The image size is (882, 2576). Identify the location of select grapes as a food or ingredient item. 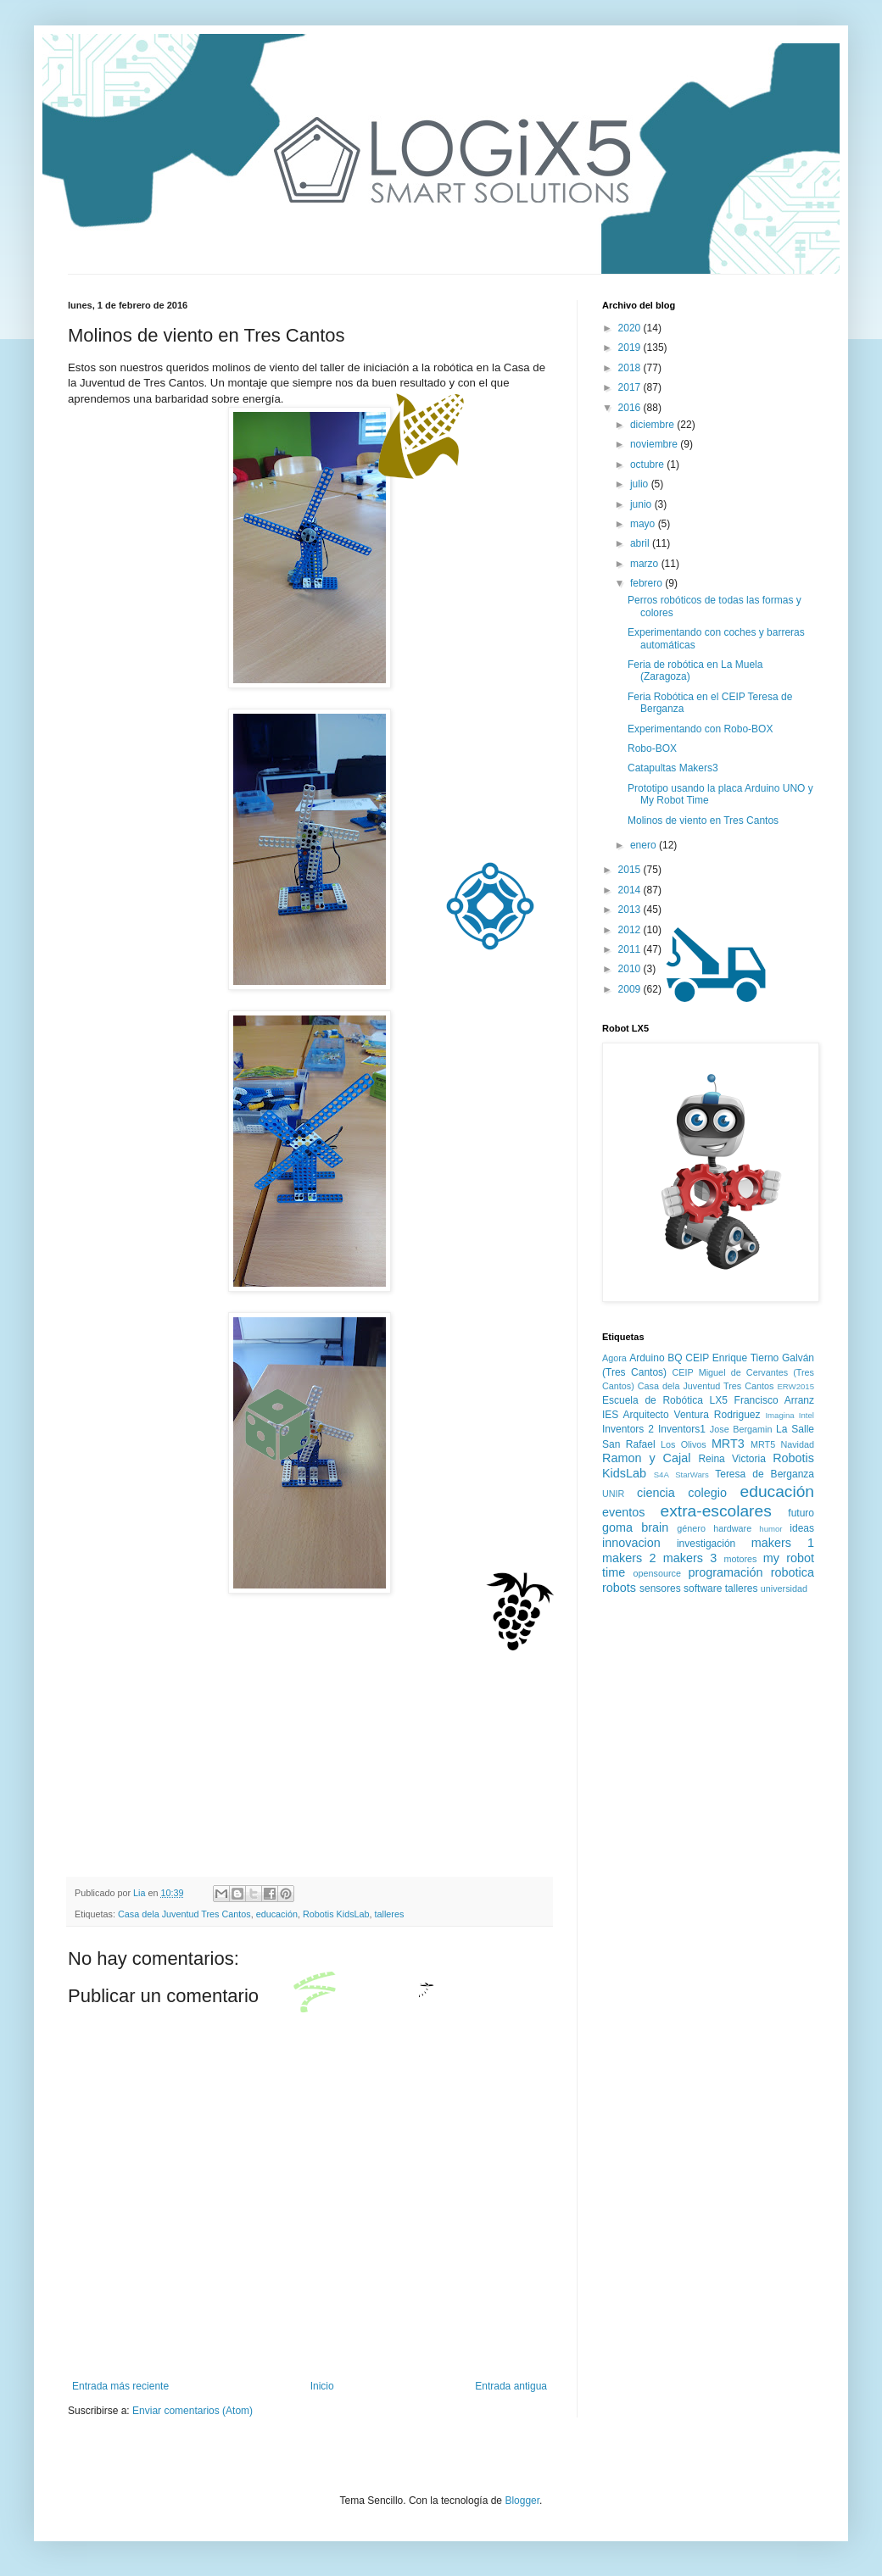
(520, 1611).